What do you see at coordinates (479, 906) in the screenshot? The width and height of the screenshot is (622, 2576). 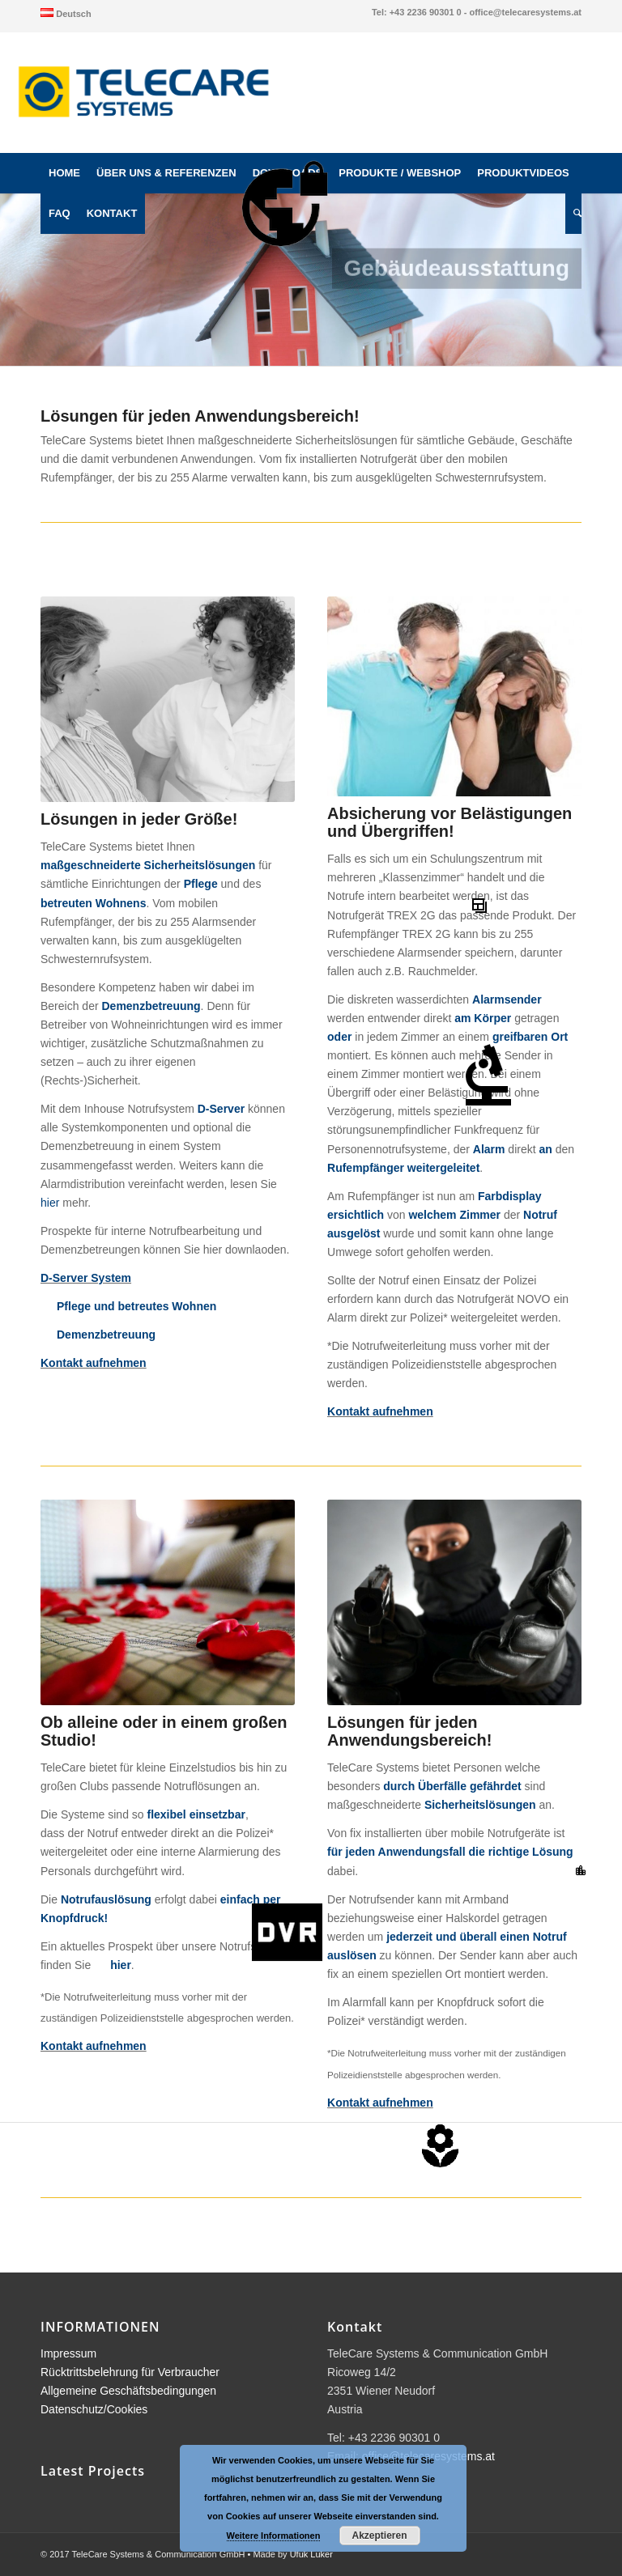 I see `create a backup of table data` at bounding box center [479, 906].